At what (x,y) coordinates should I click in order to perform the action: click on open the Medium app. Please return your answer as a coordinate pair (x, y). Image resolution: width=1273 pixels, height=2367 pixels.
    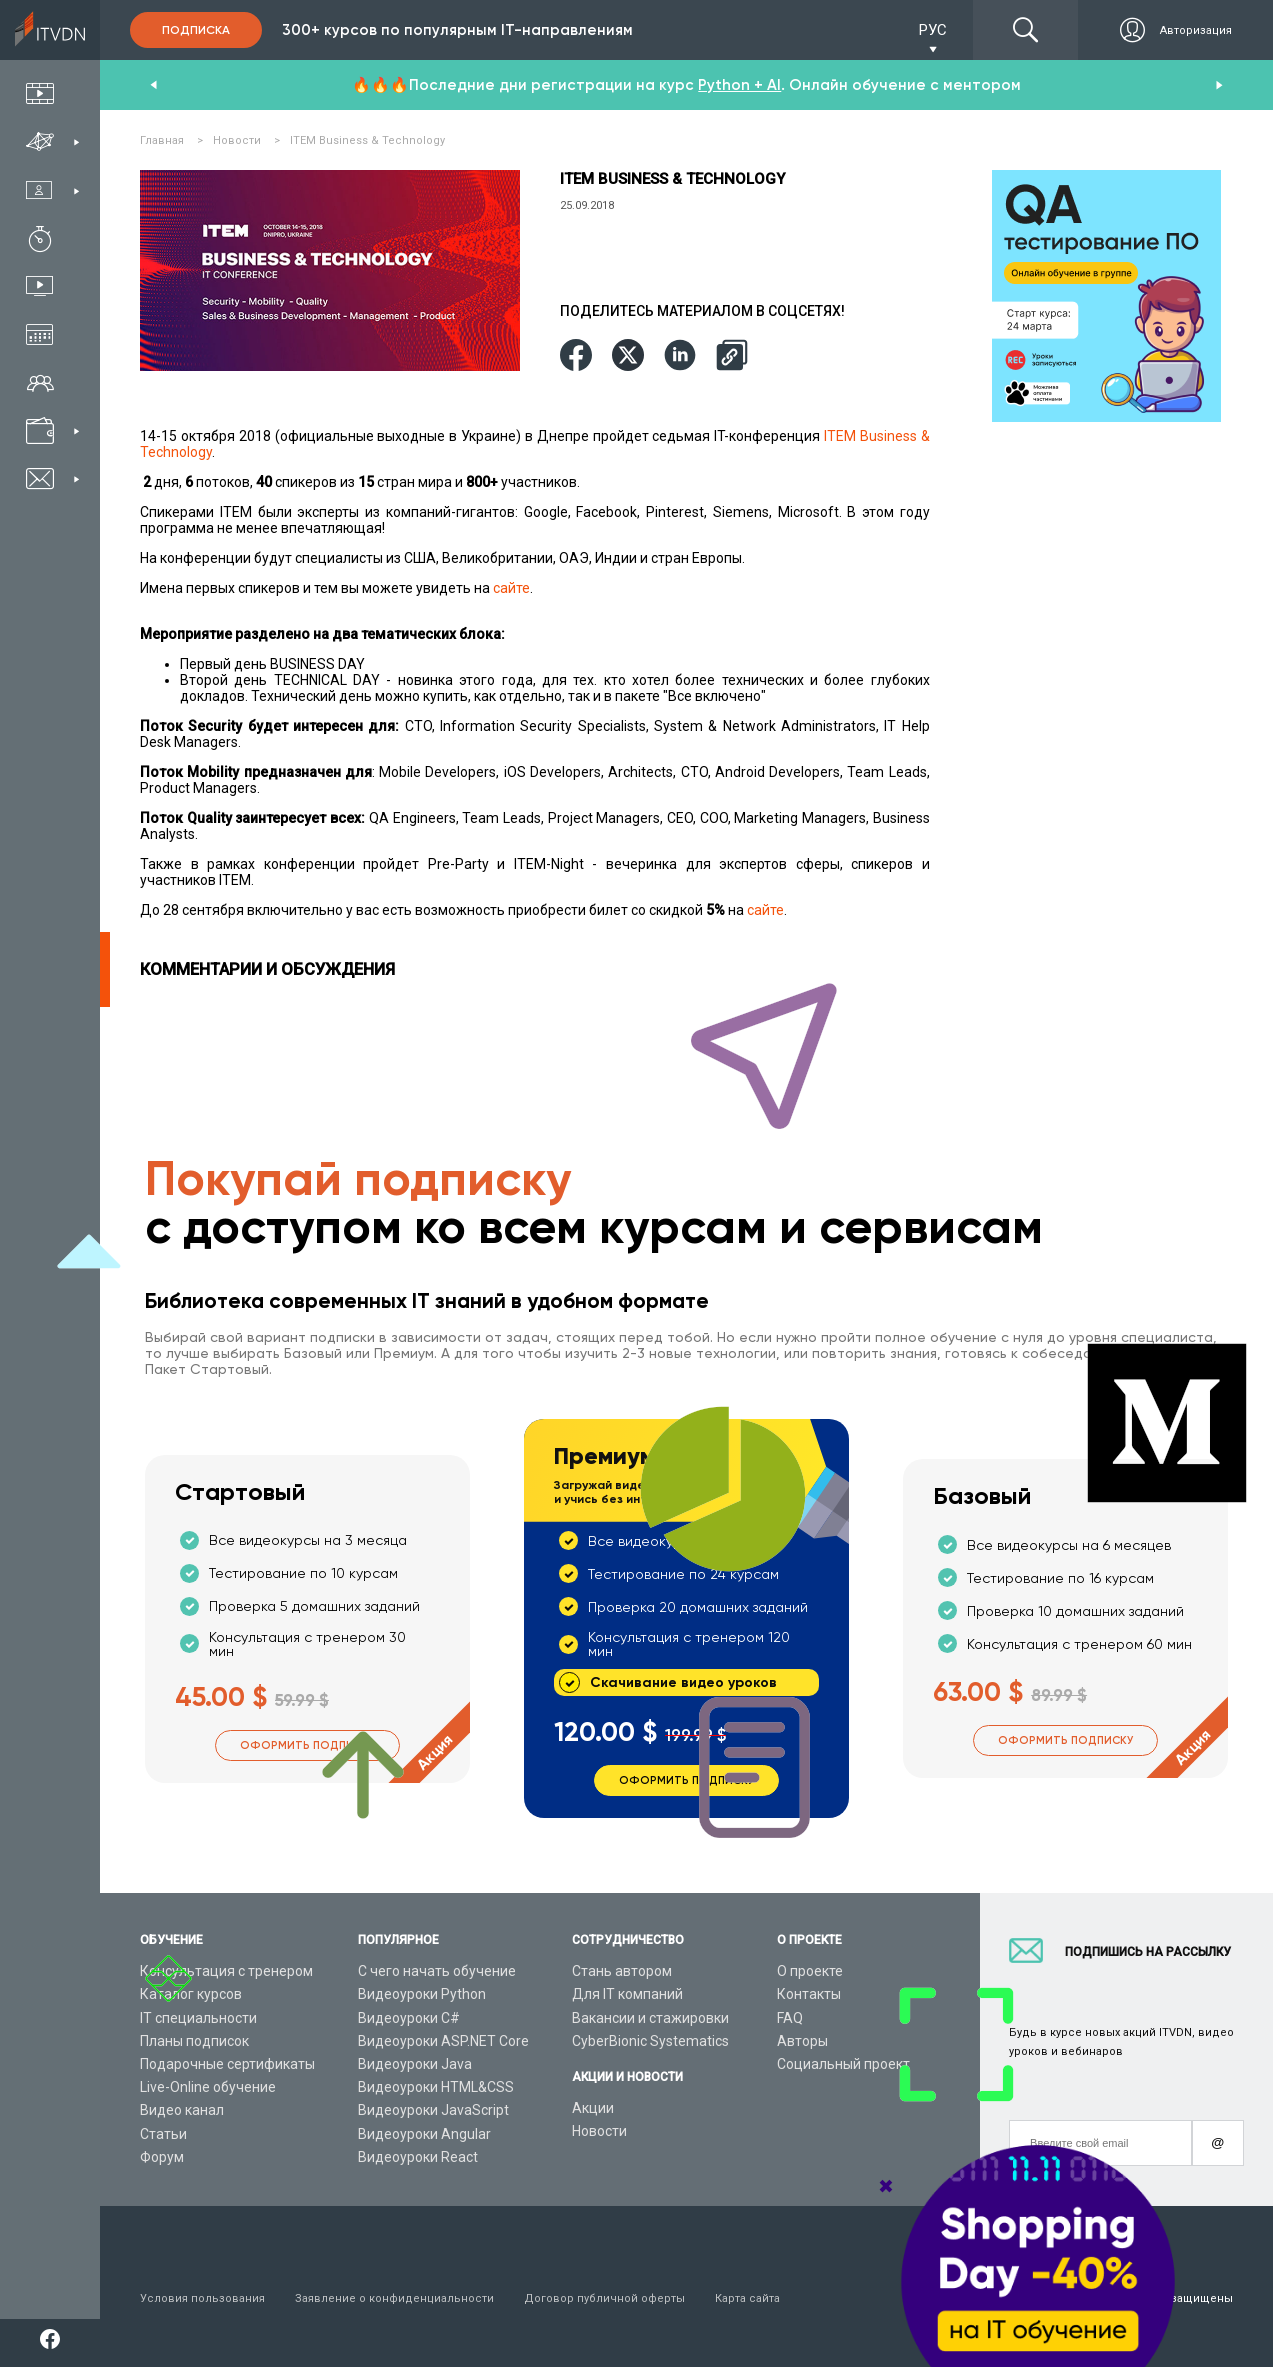
    Looking at the image, I should click on (1167, 1423).